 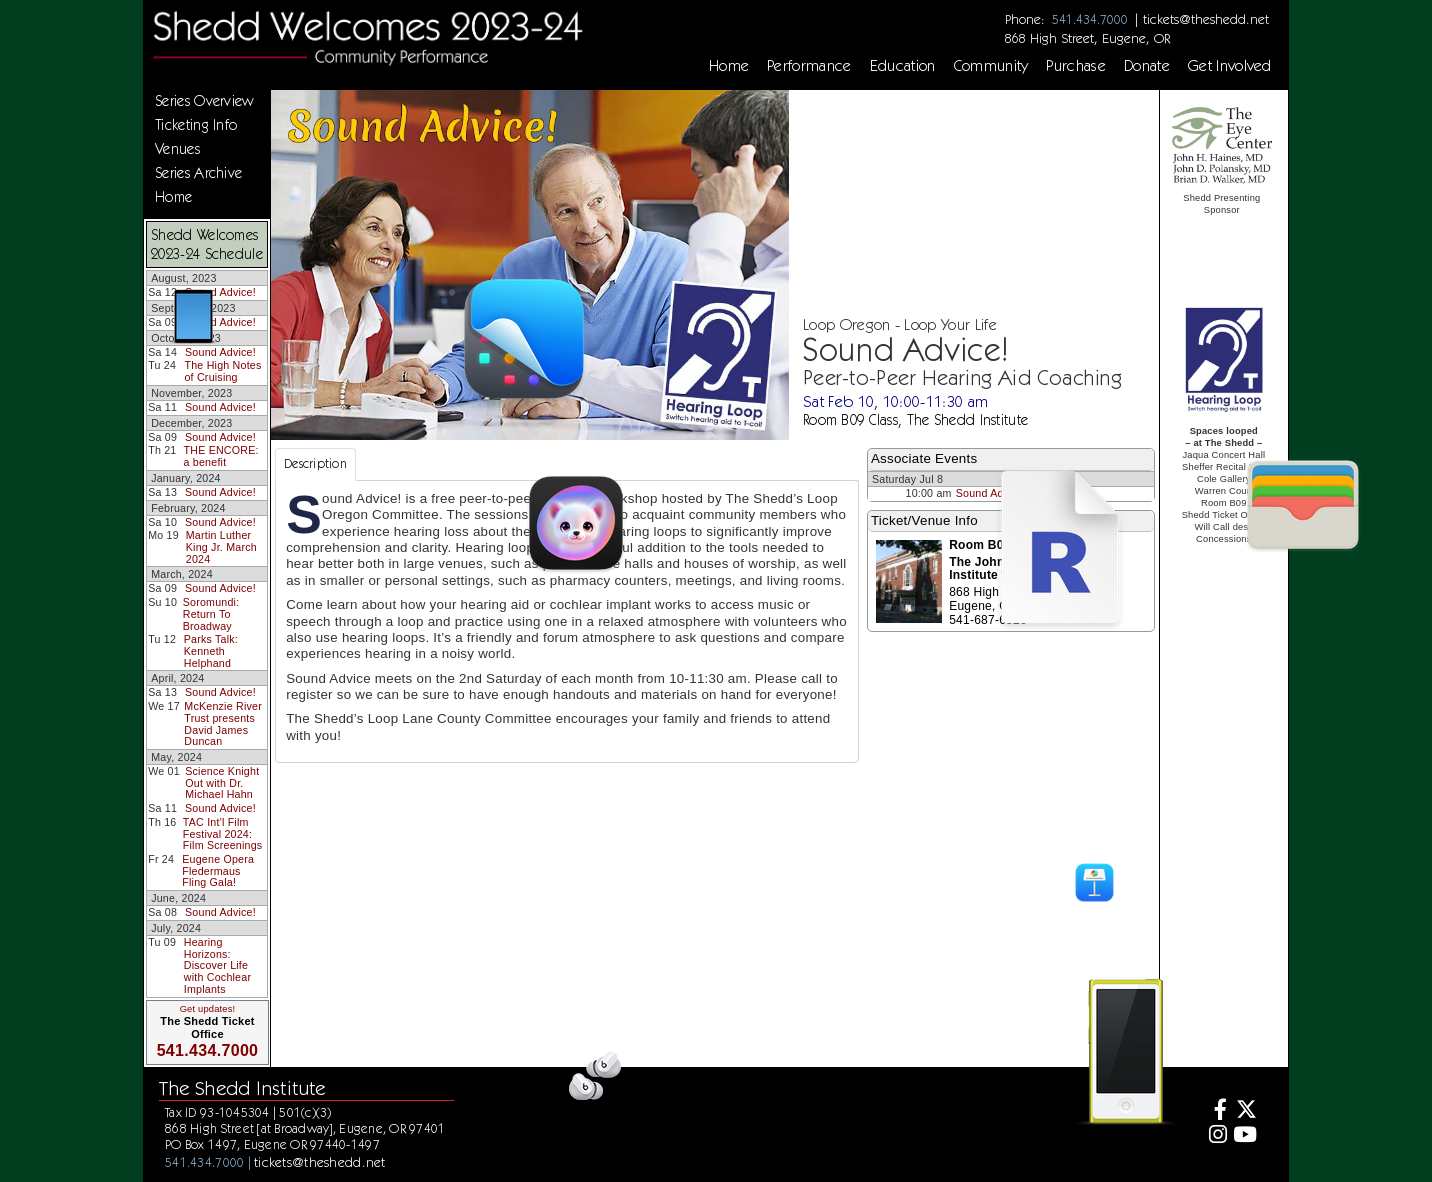 What do you see at coordinates (1060, 550) in the screenshot?
I see `an R programming language source file` at bounding box center [1060, 550].